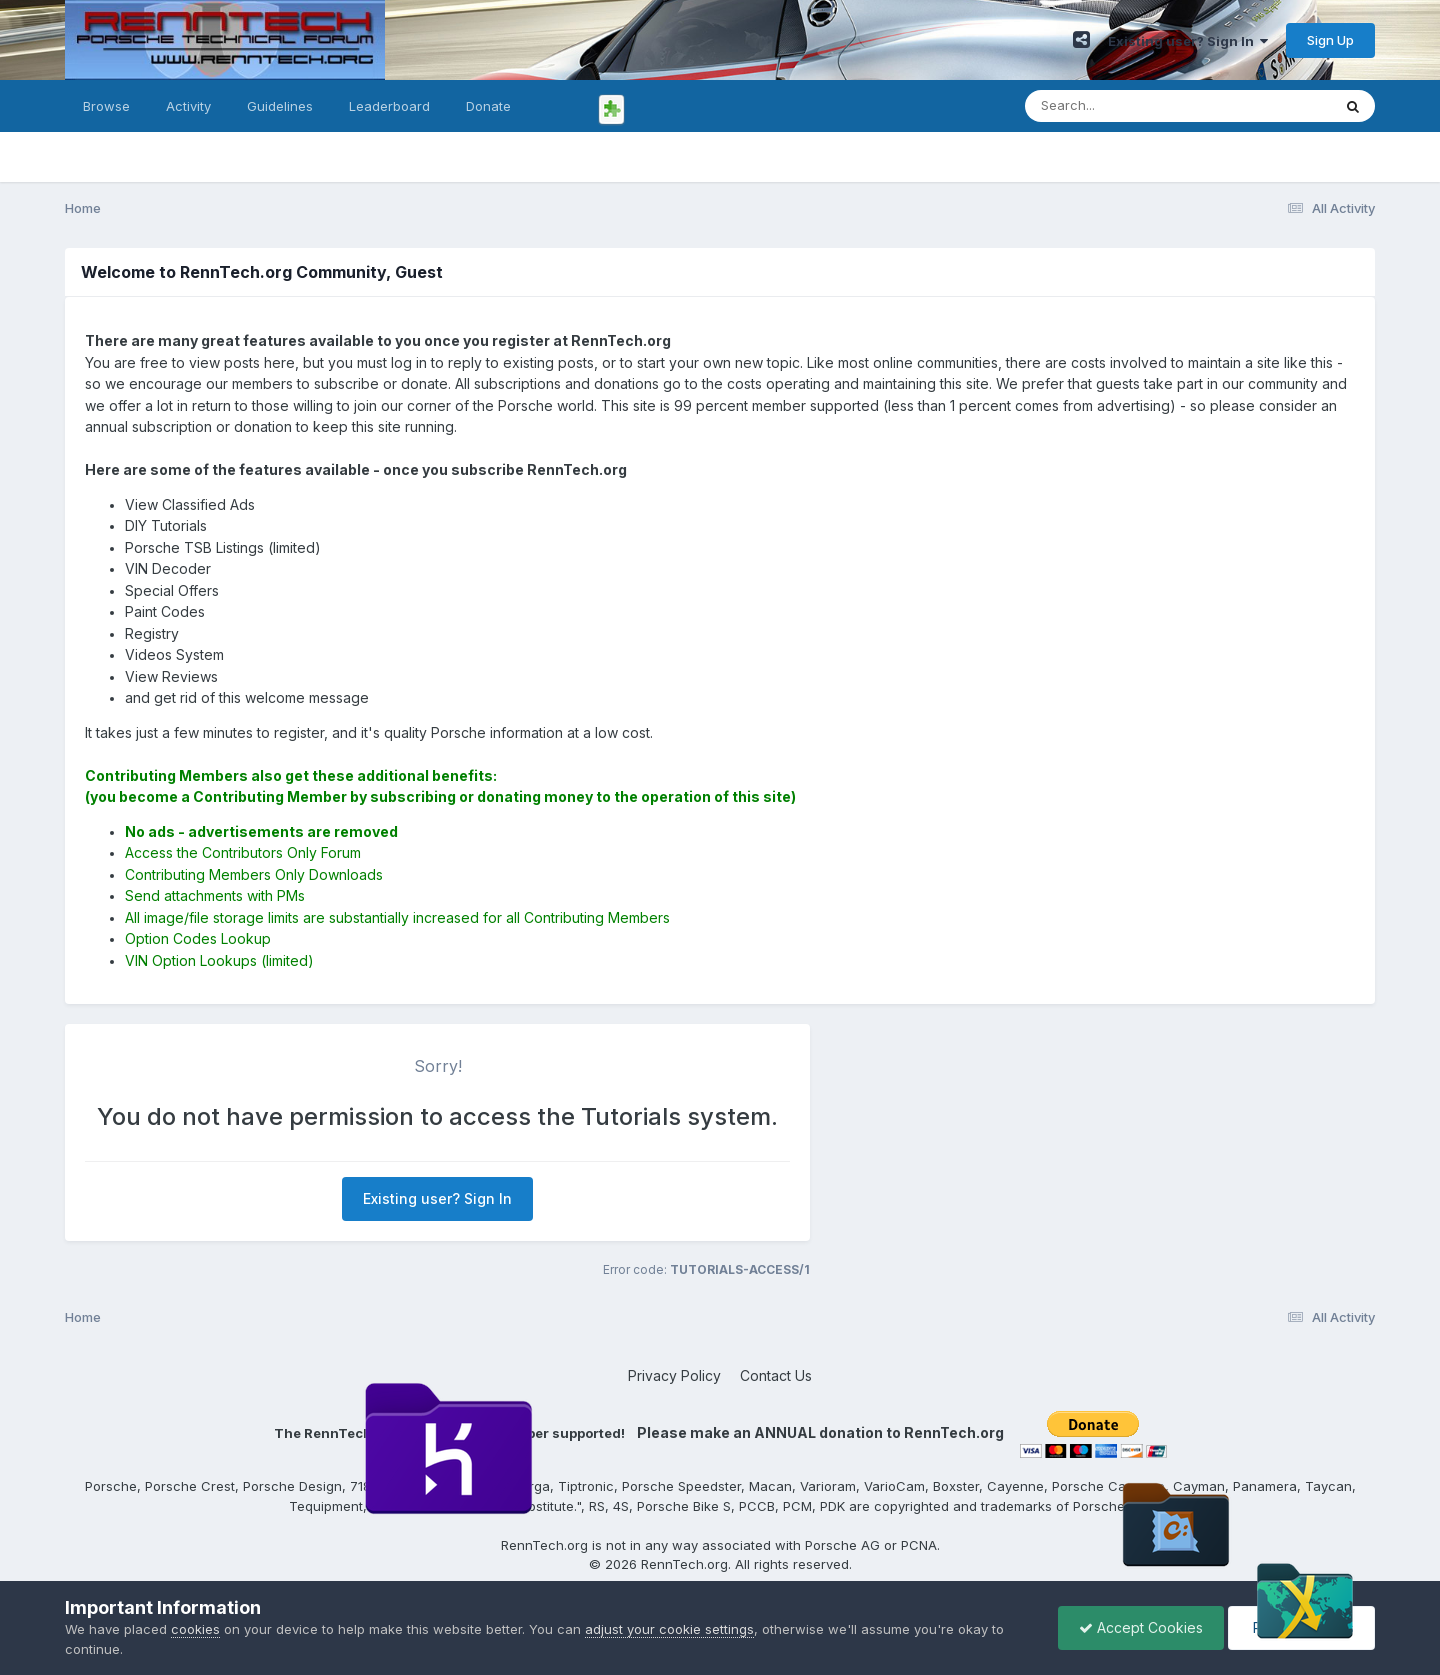 The image size is (1440, 1675). Describe the element at coordinates (448, 1453) in the screenshot. I see `folder containing Heroku project files` at that location.